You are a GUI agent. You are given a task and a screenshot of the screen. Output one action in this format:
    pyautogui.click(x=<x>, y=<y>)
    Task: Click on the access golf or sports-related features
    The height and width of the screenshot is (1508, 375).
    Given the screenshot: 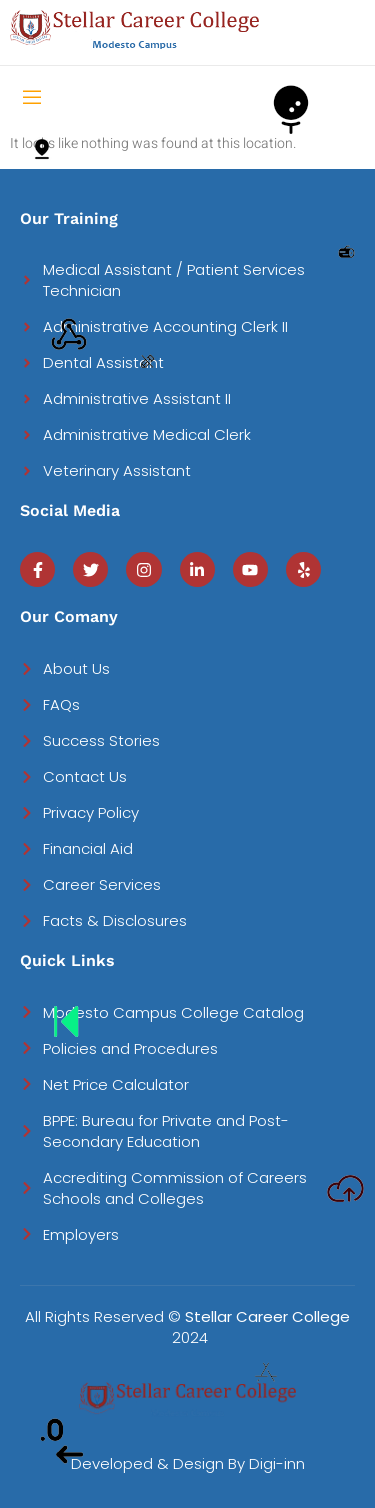 What is the action you would take?
    pyautogui.click(x=291, y=109)
    